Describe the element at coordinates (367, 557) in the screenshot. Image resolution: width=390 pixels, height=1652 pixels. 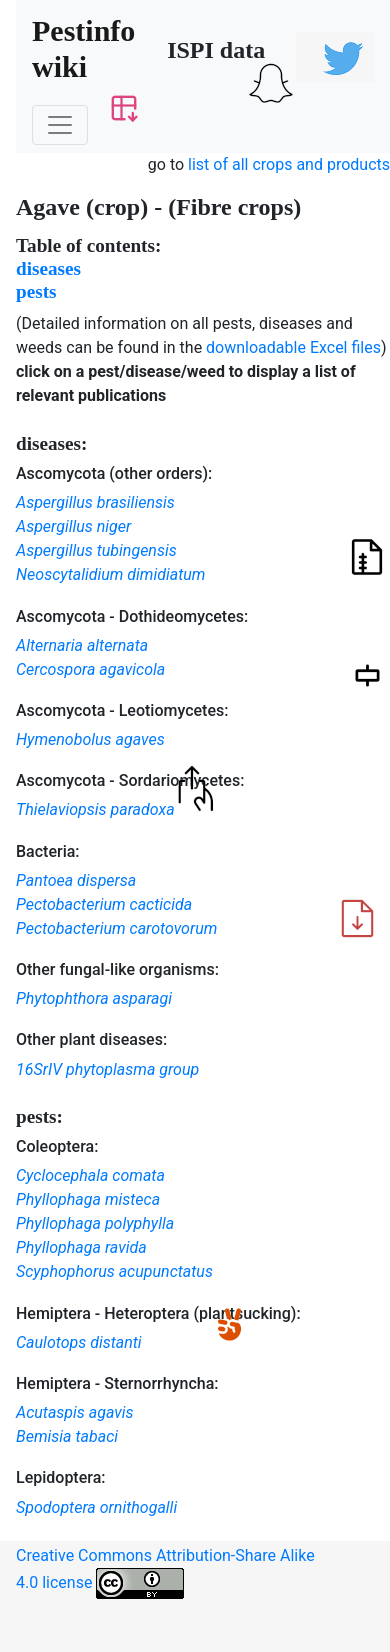
I see `access compressed or archived files` at that location.